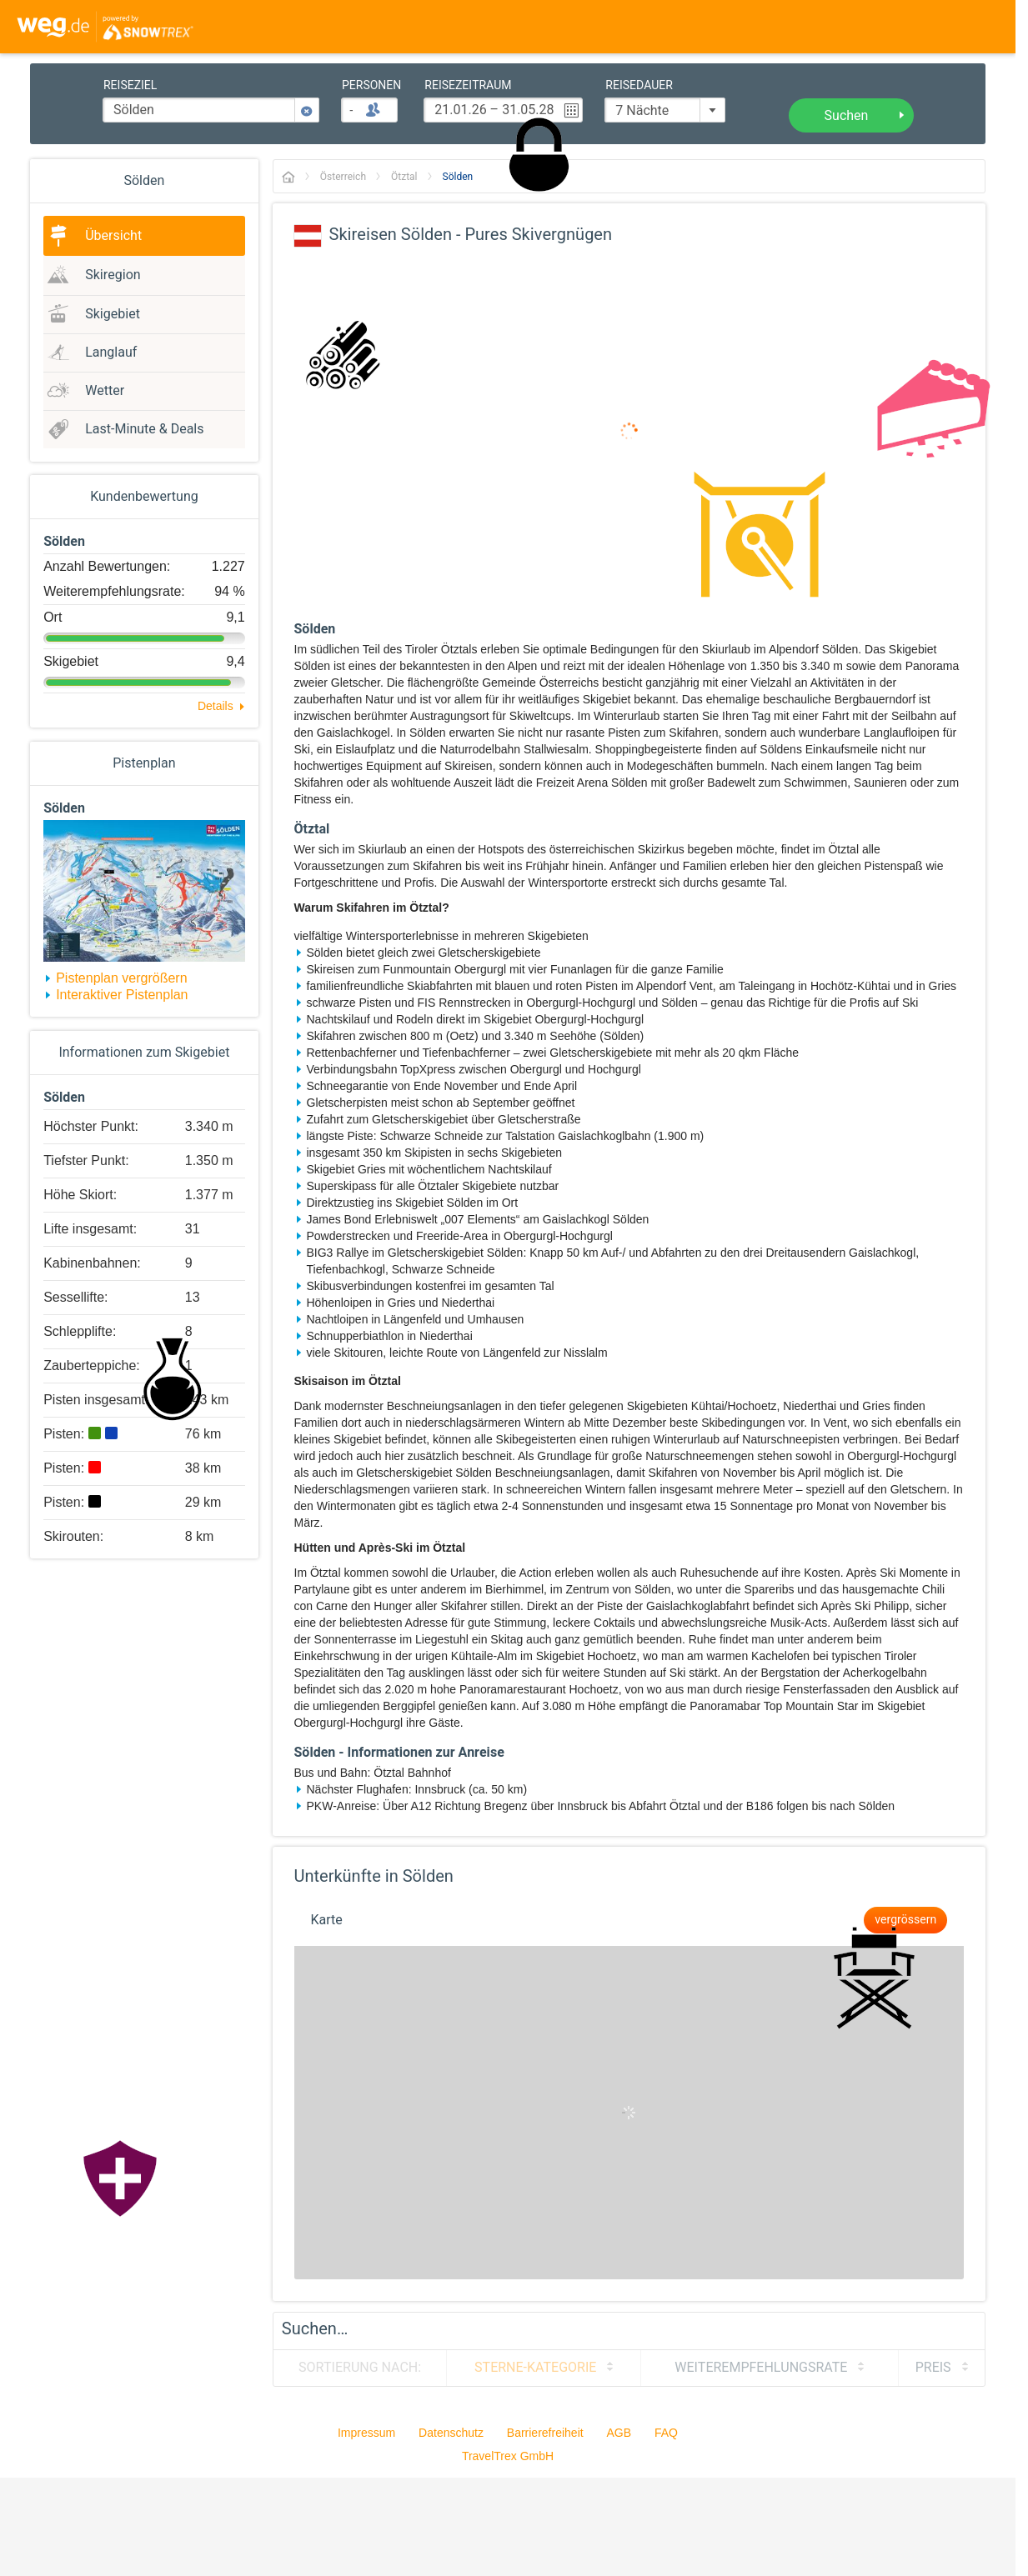 The width and height of the screenshot is (1028, 2576). Describe the element at coordinates (760, 534) in the screenshot. I see `trigger a sound or audio alert` at that location.